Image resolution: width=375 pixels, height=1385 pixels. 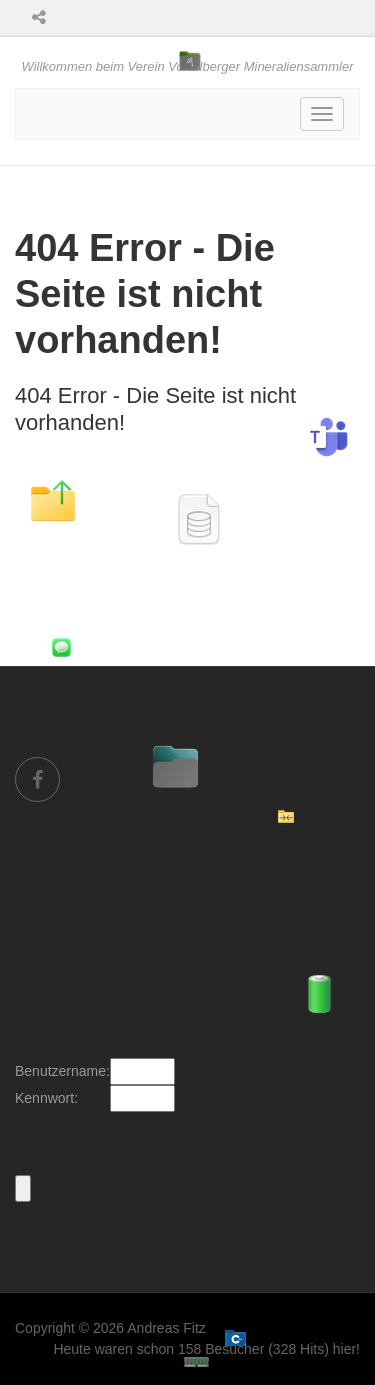 What do you see at coordinates (175, 766) in the screenshot?
I see `drop file here to move into folder` at bounding box center [175, 766].